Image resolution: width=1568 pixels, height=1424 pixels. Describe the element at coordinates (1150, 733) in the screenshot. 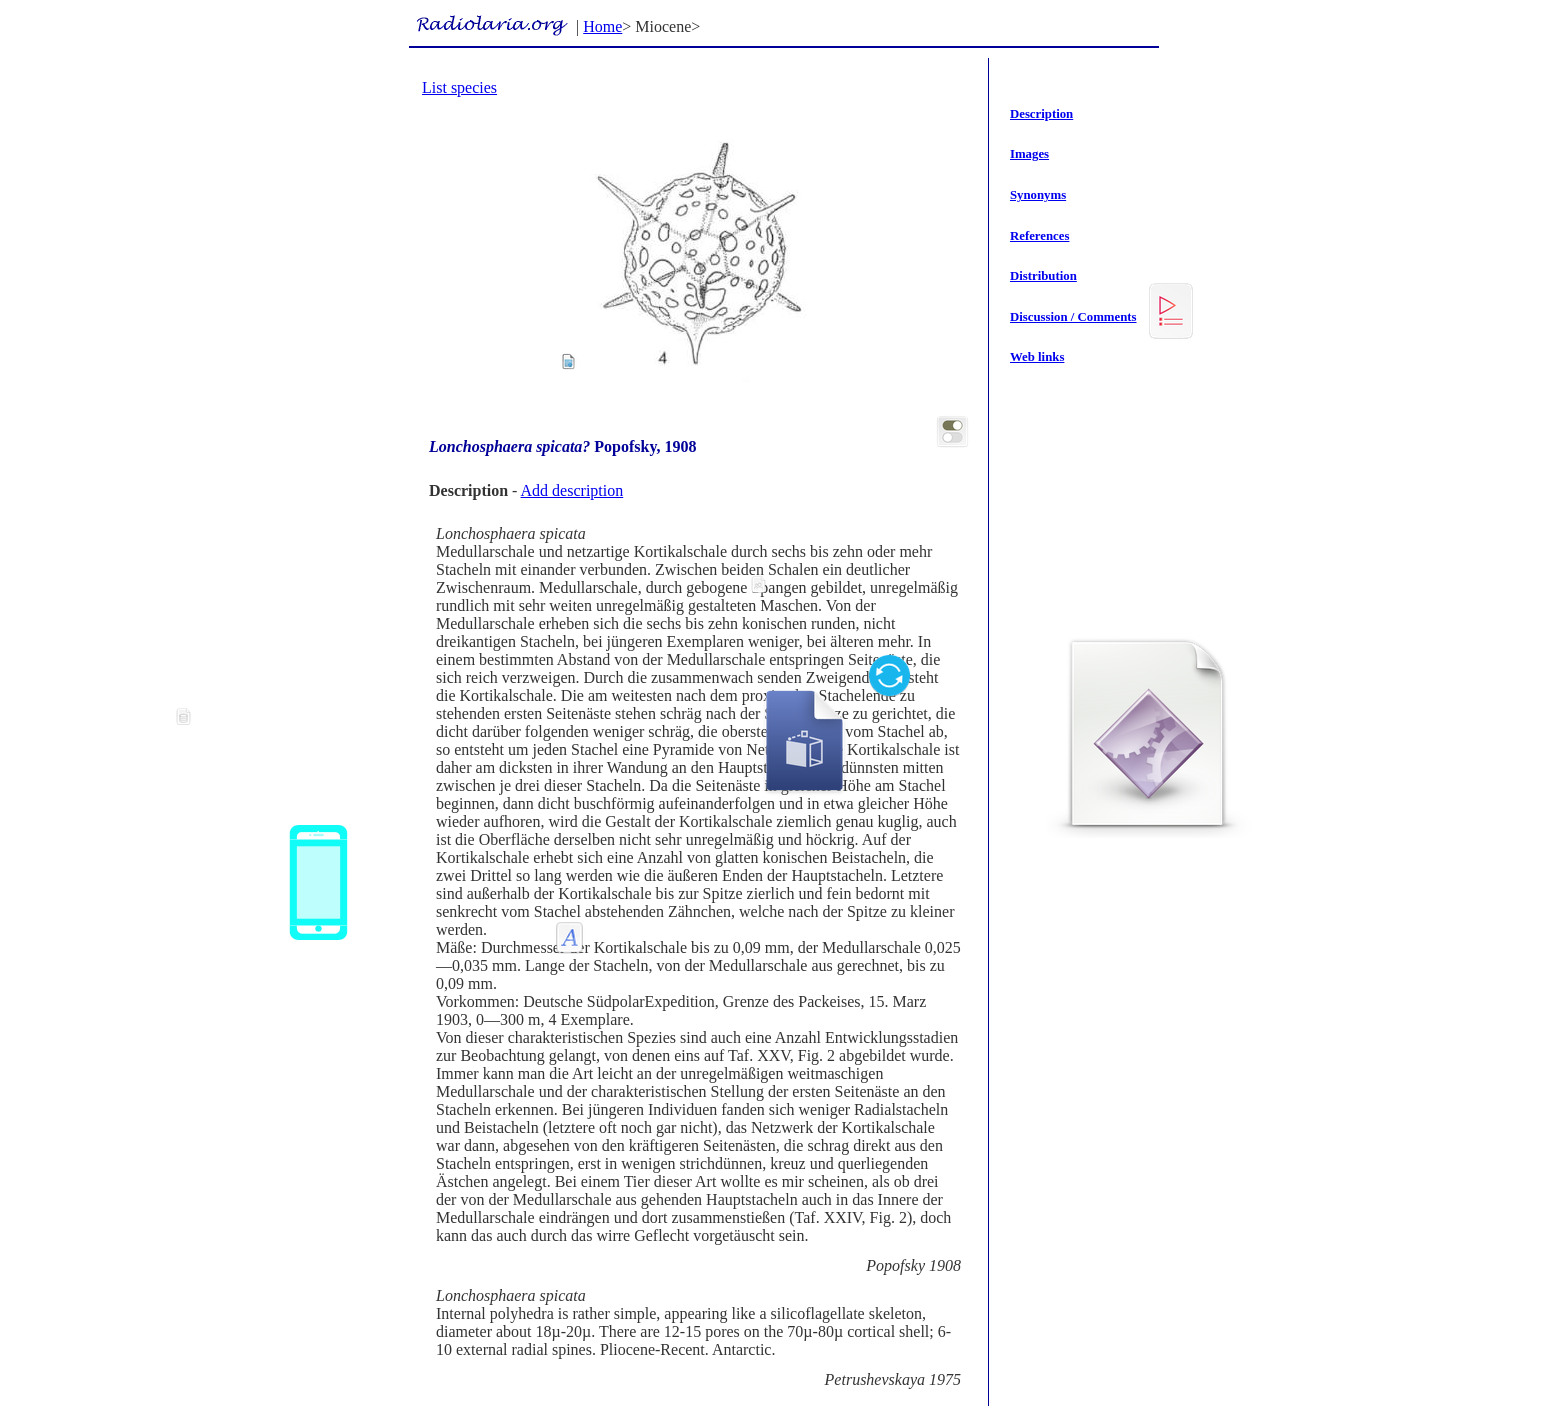

I see `a script or code file` at that location.